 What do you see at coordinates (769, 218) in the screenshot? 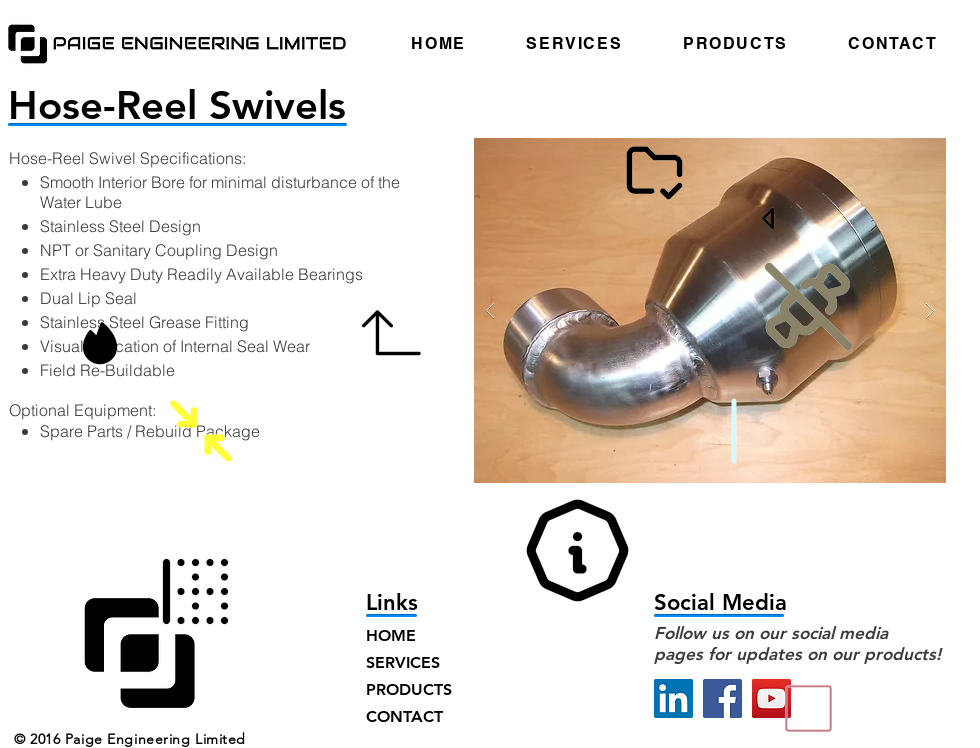
I see `go back to the previous screen` at bounding box center [769, 218].